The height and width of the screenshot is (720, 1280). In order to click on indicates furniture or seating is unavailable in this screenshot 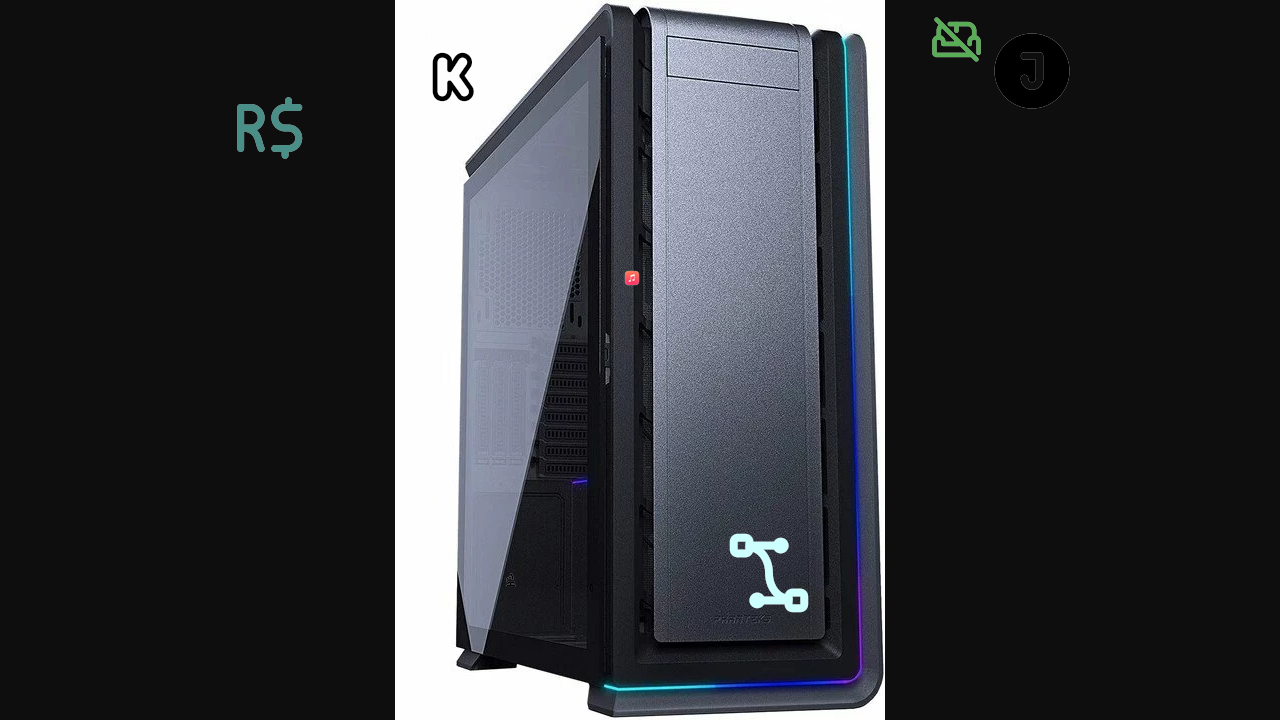, I will do `click(956, 39)`.